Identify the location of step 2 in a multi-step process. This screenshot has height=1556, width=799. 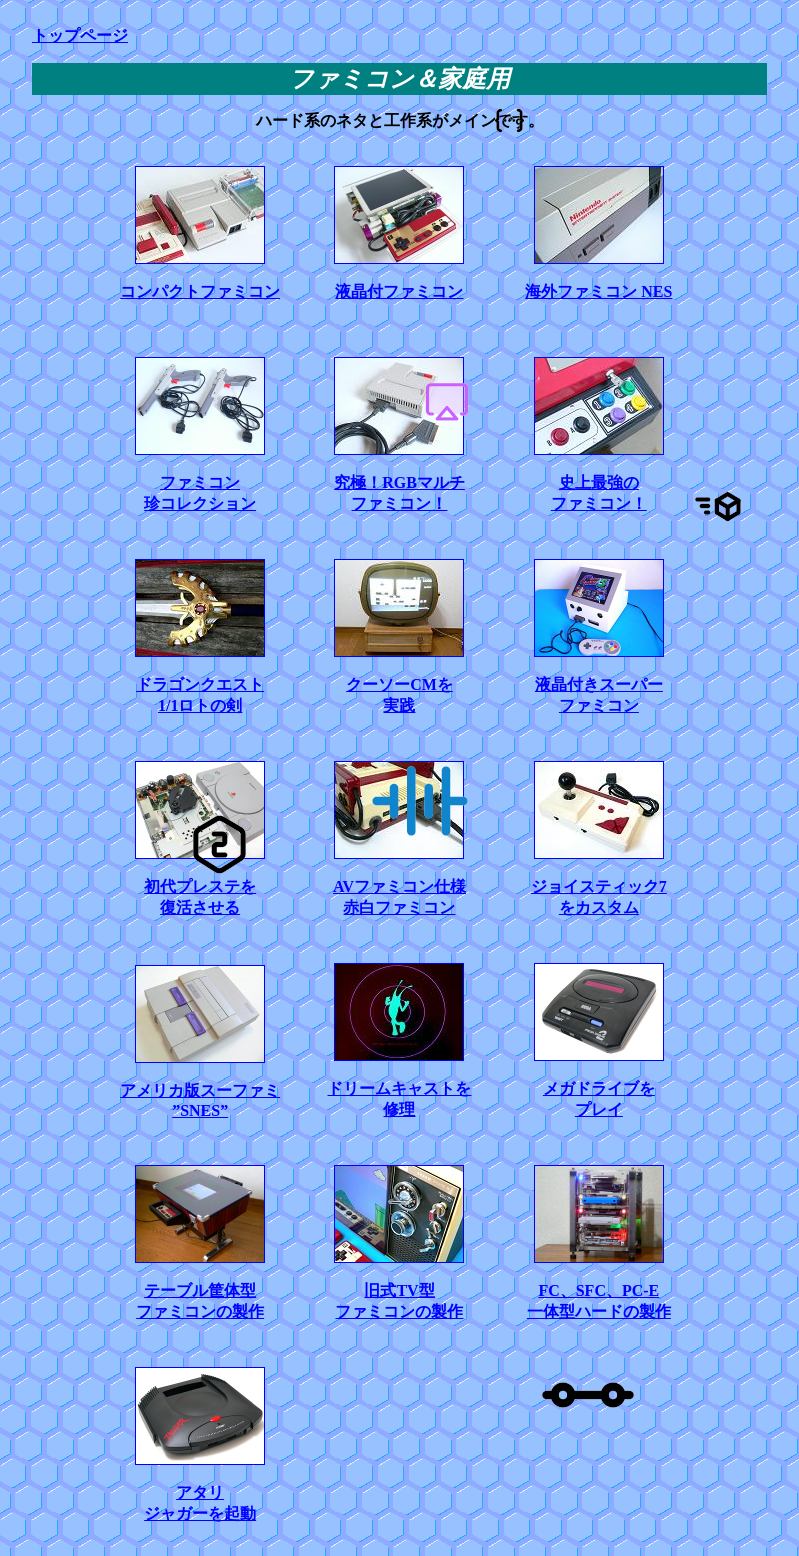
(219, 844).